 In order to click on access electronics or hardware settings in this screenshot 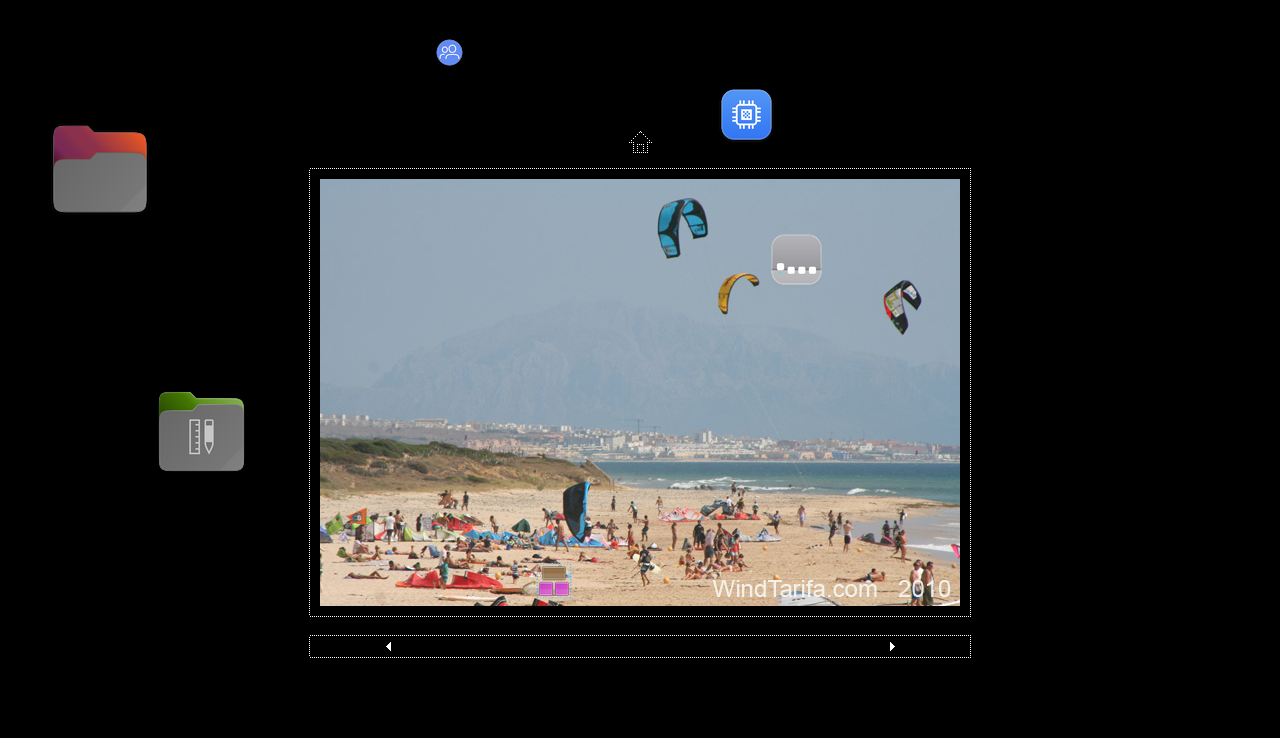, I will do `click(746, 115)`.